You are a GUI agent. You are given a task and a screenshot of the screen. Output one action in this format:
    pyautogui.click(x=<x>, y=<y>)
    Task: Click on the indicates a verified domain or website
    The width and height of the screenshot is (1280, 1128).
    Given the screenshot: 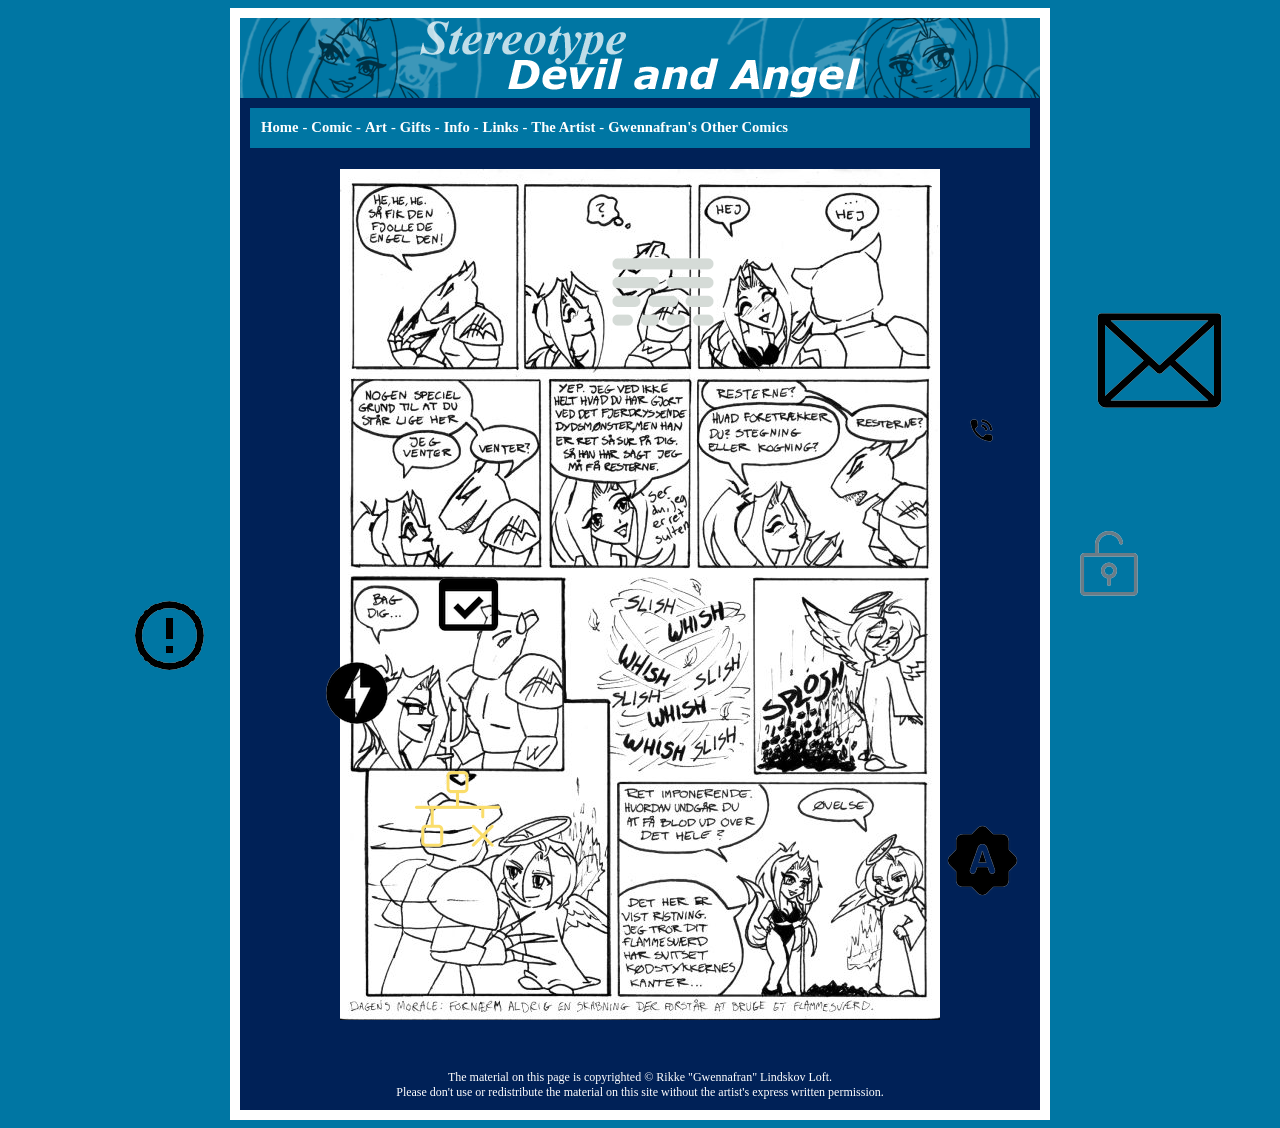 What is the action you would take?
    pyautogui.click(x=468, y=604)
    